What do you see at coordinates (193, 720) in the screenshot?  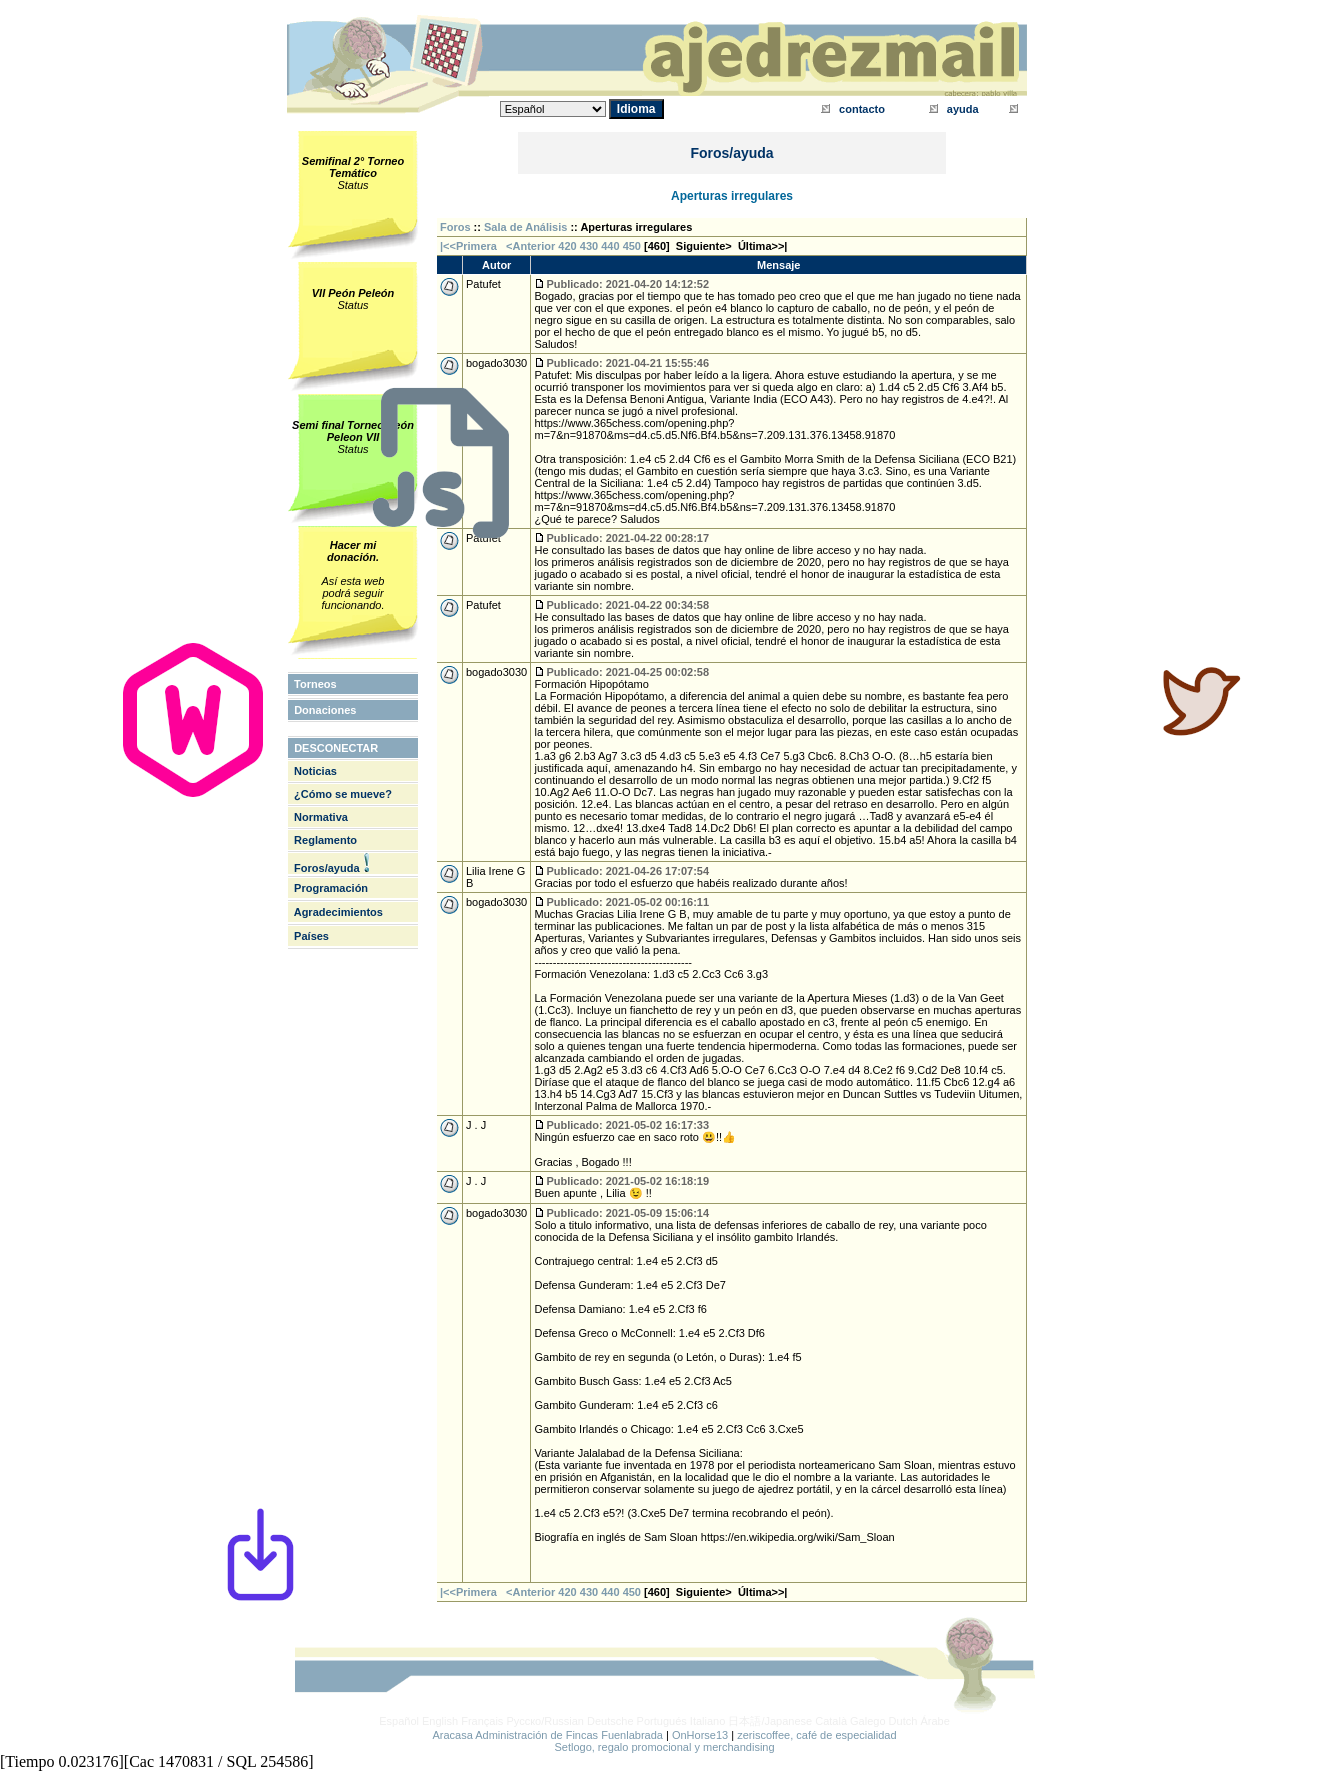 I see `open or access a service starting with "W"` at bounding box center [193, 720].